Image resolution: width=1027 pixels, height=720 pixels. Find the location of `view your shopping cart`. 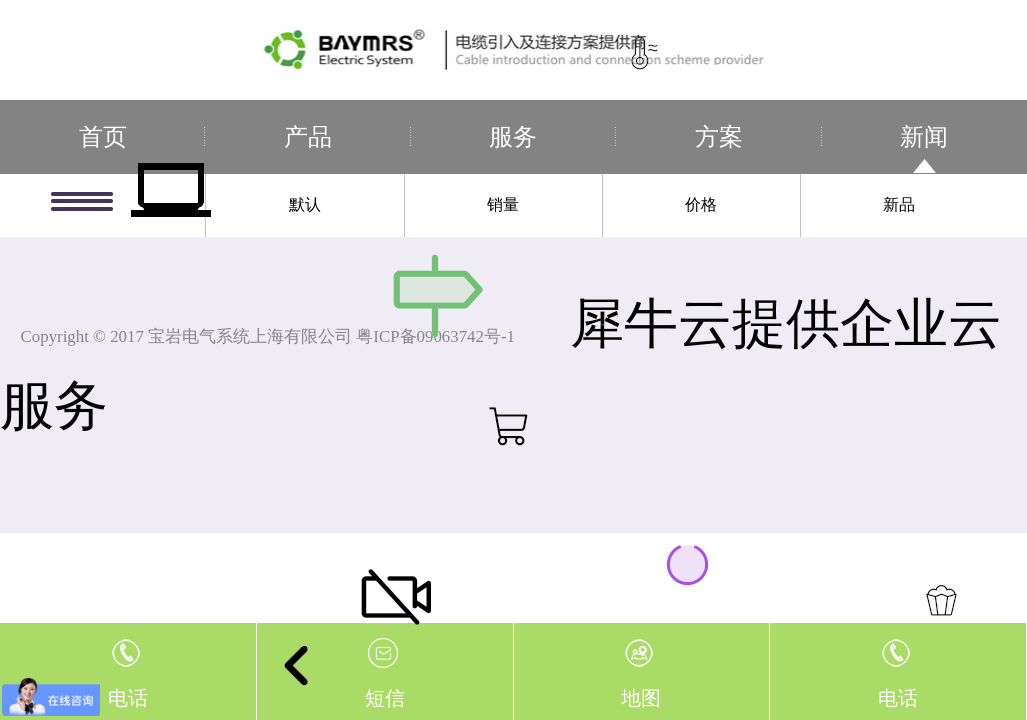

view your shopping cart is located at coordinates (509, 427).